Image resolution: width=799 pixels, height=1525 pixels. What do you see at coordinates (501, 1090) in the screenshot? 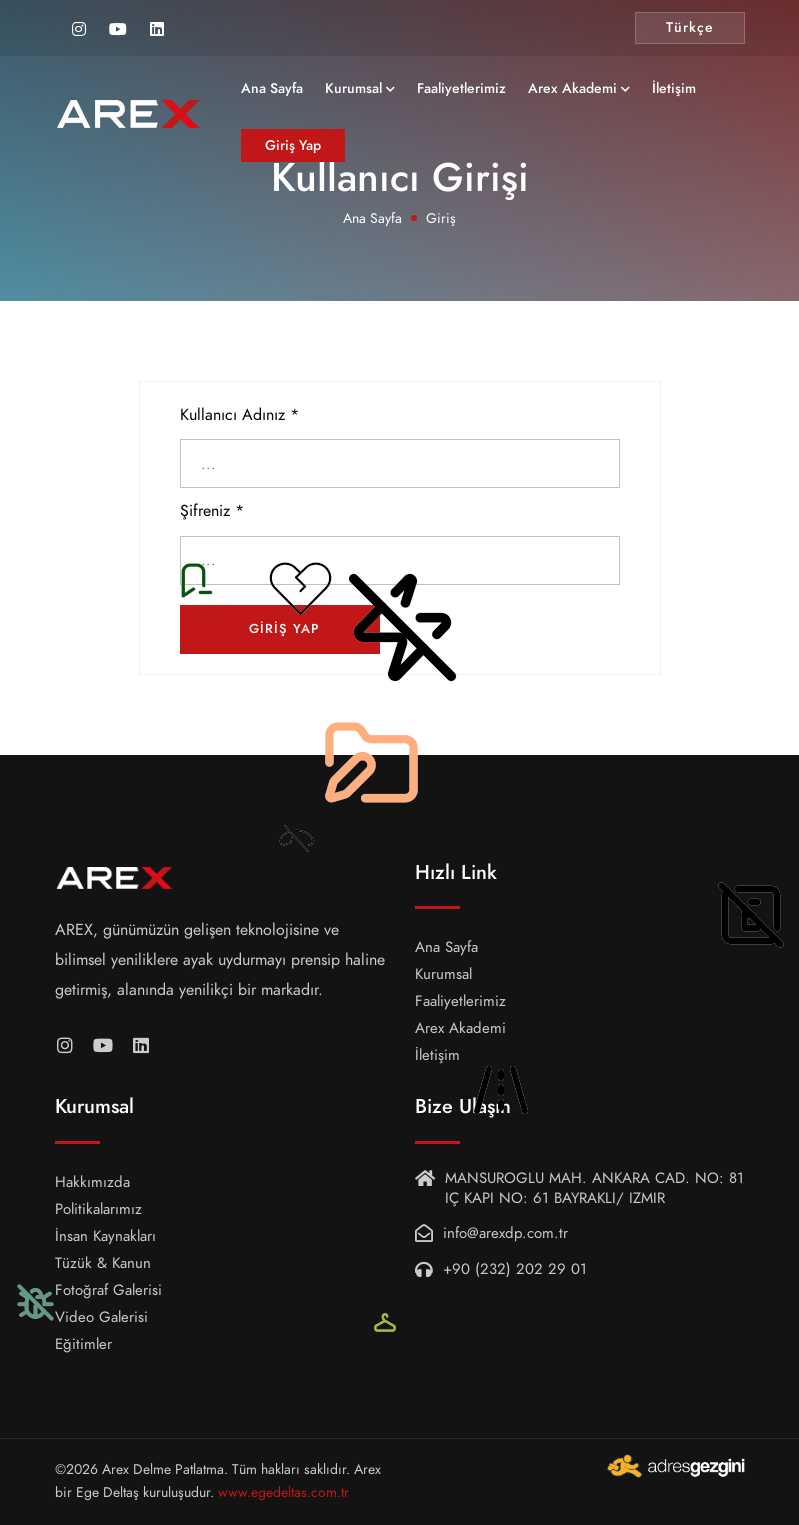
I see `view directions or navigation` at bounding box center [501, 1090].